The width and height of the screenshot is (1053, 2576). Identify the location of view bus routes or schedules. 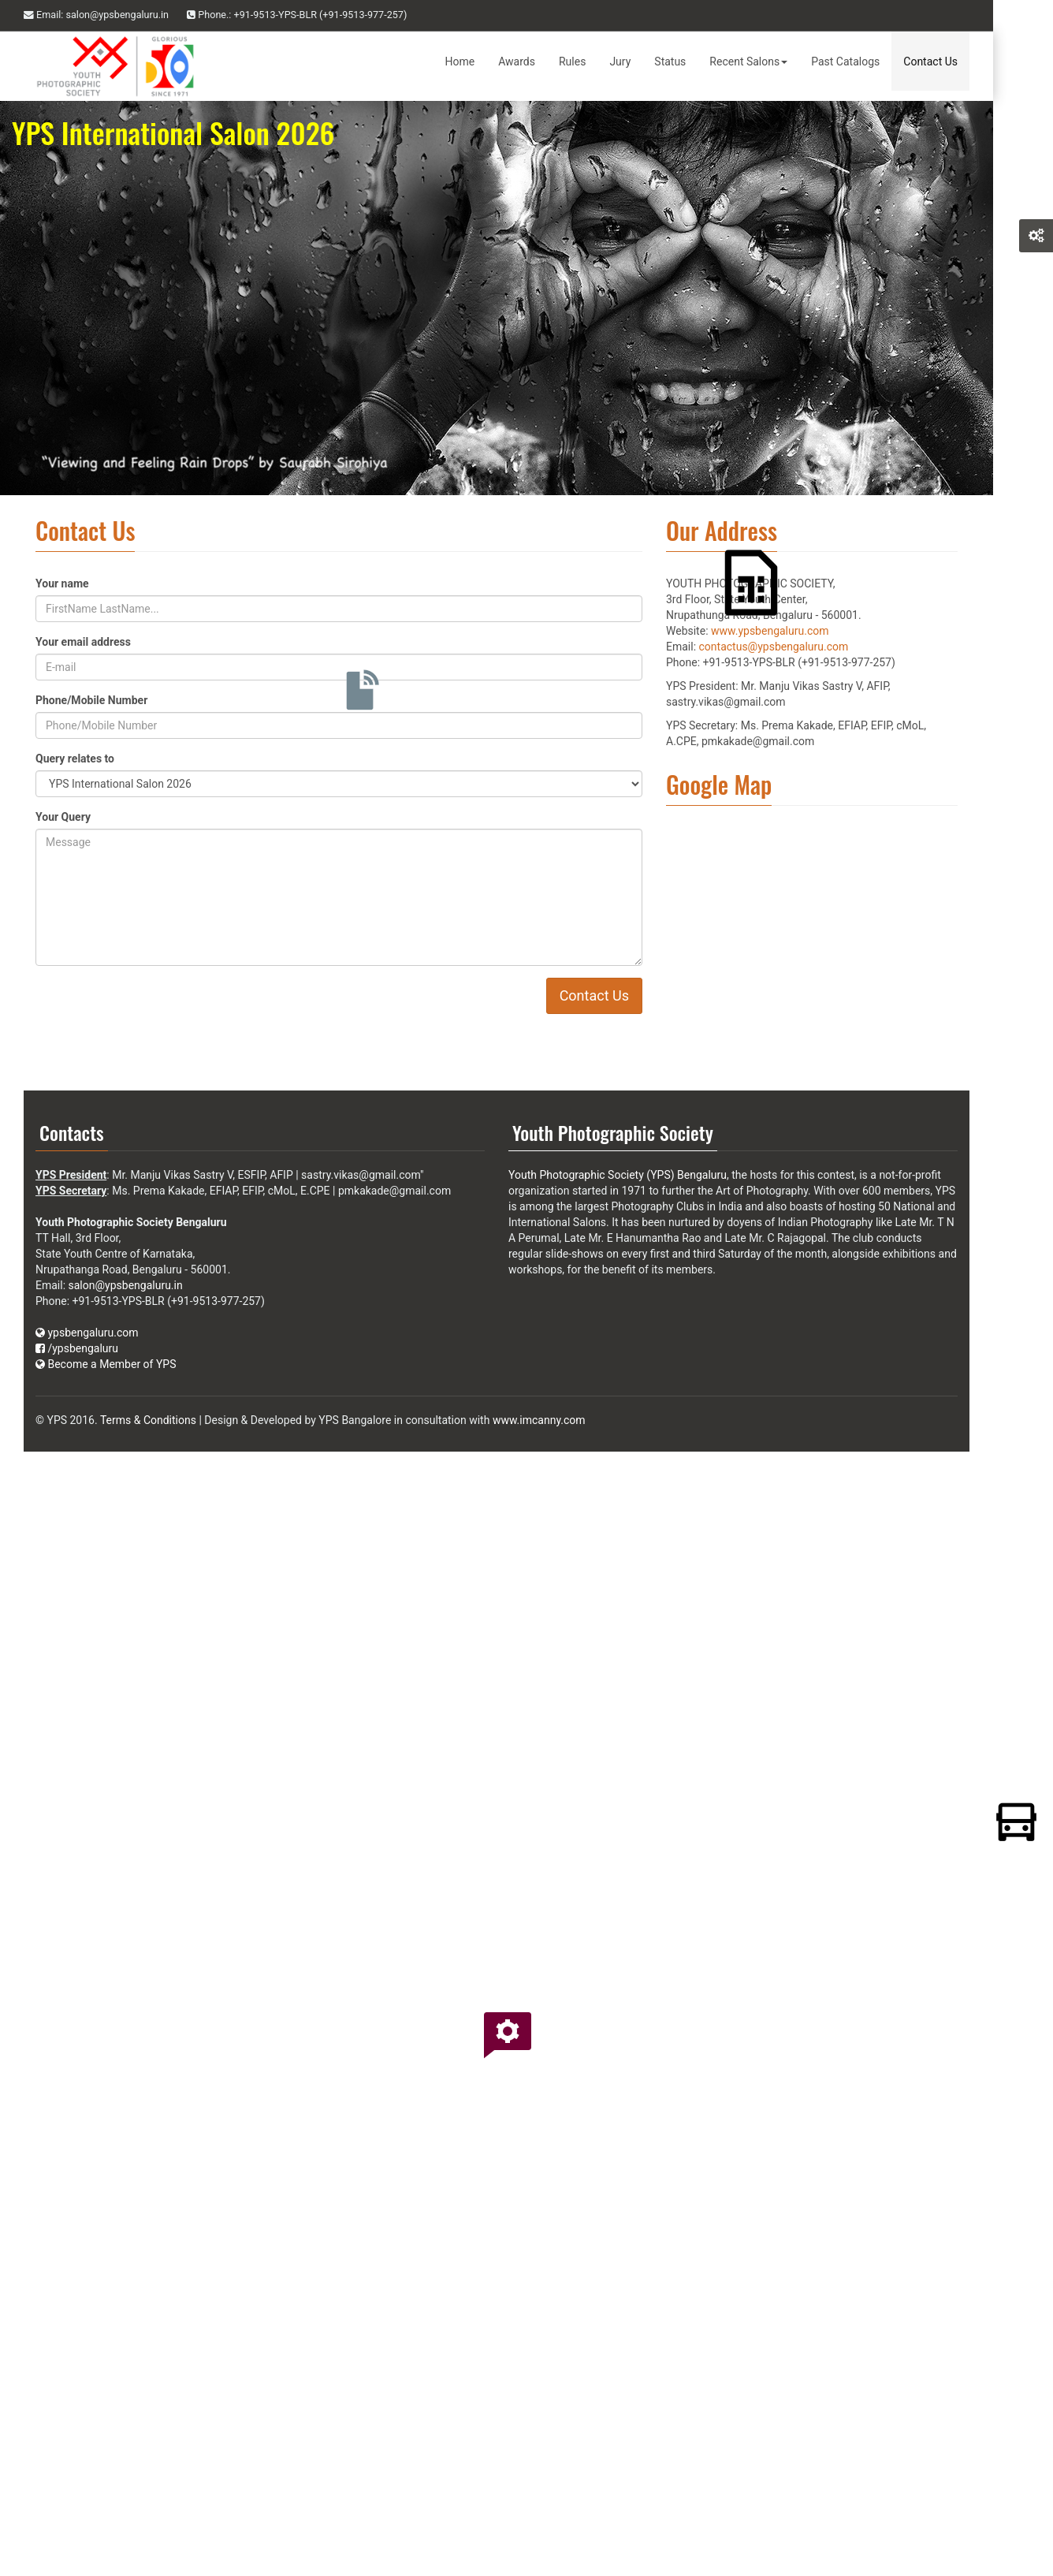
(1016, 1821).